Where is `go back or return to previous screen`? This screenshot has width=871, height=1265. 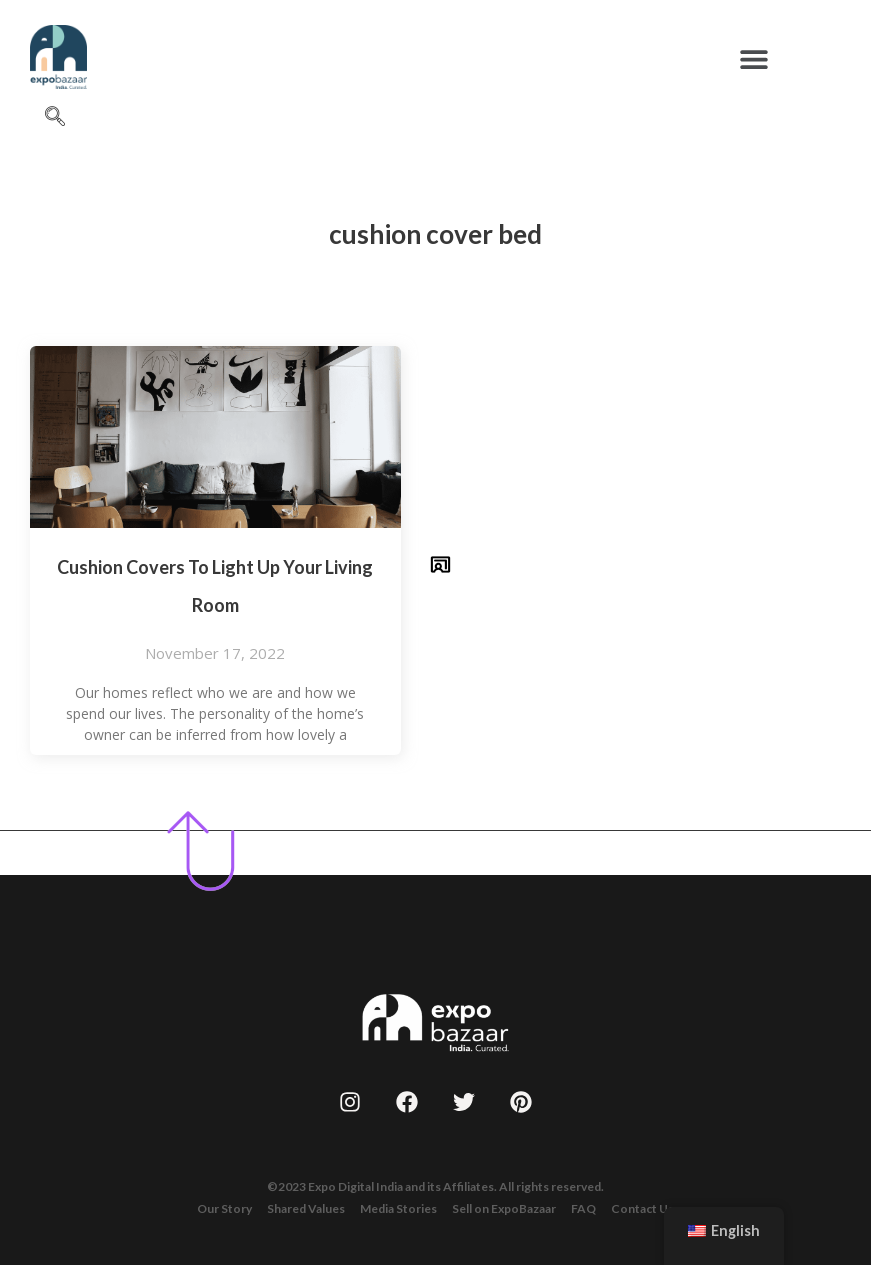
go back or return to previous screen is located at coordinates (204, 851).